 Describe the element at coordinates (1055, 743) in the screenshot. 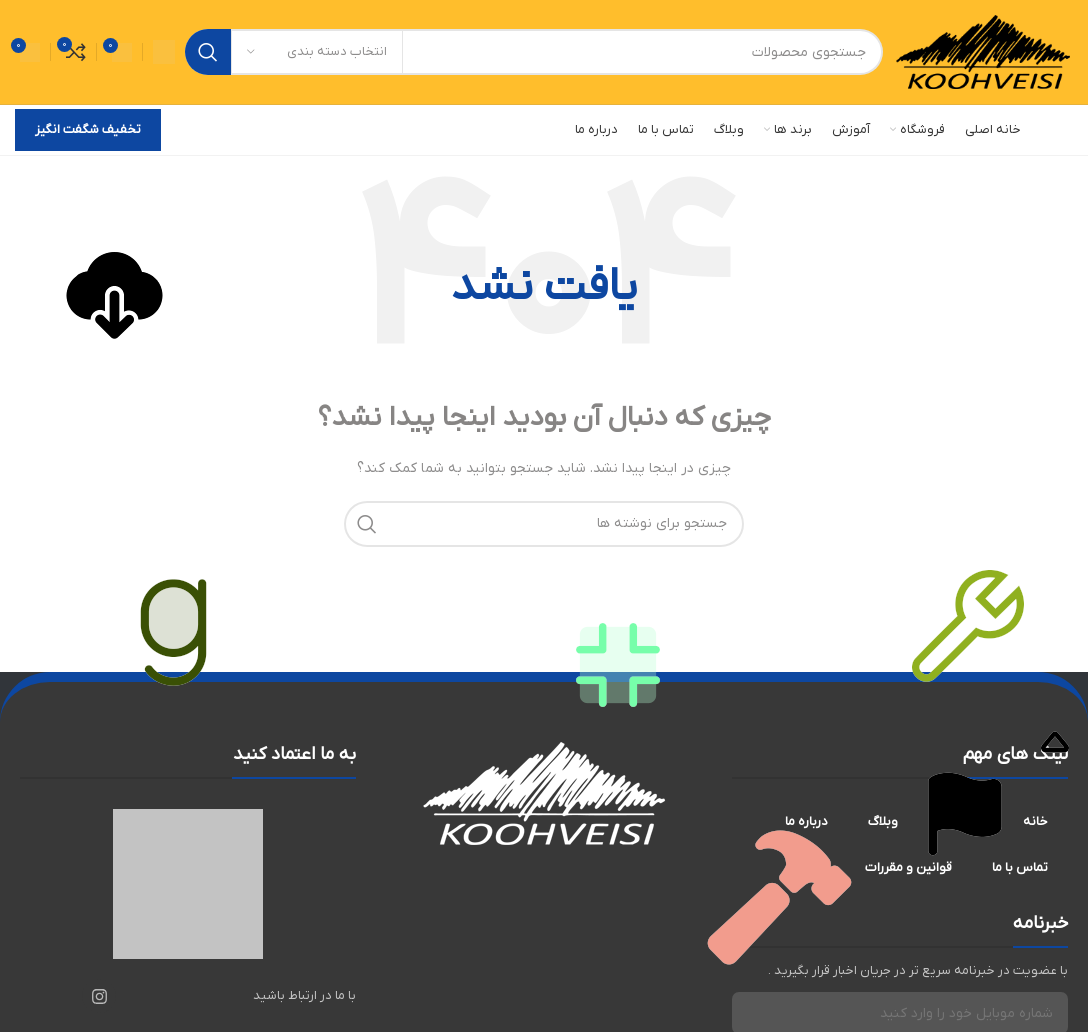

I see `scroll to top of page` at that location.